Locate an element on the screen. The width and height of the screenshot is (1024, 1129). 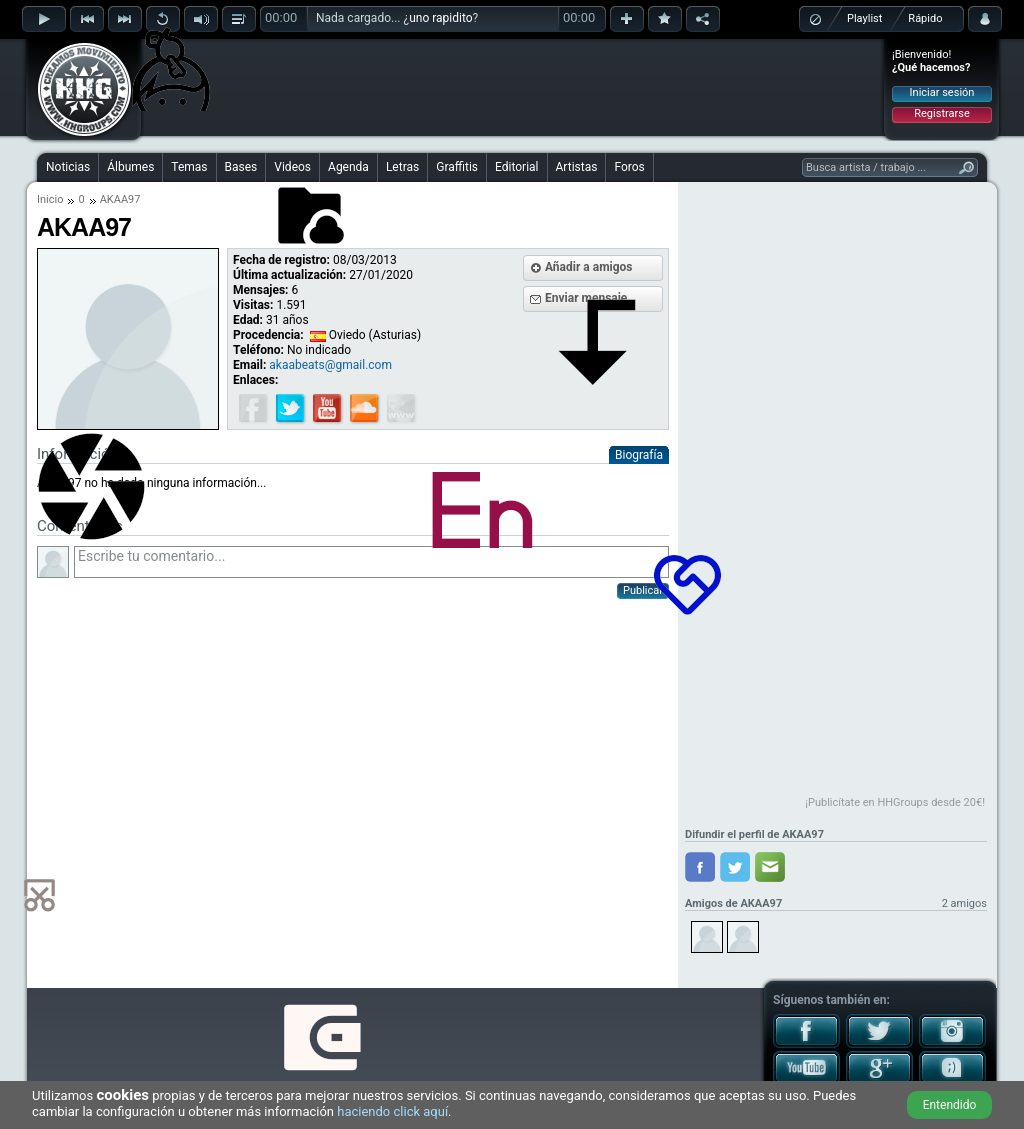
access cloud storage folder is located at coordinates (309, 215).